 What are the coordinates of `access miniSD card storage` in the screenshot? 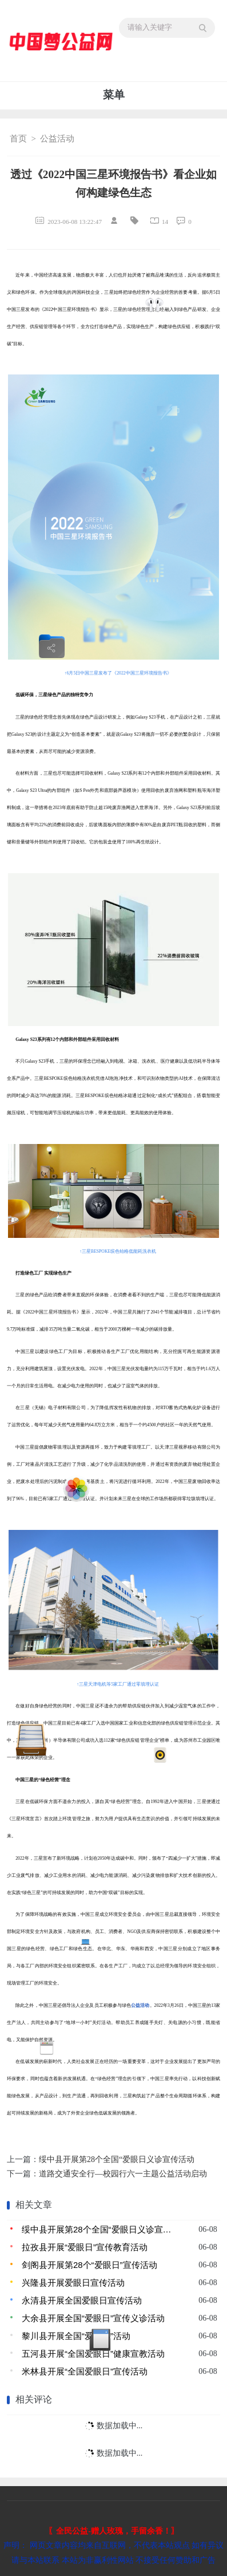 It's located at (100, 2340).